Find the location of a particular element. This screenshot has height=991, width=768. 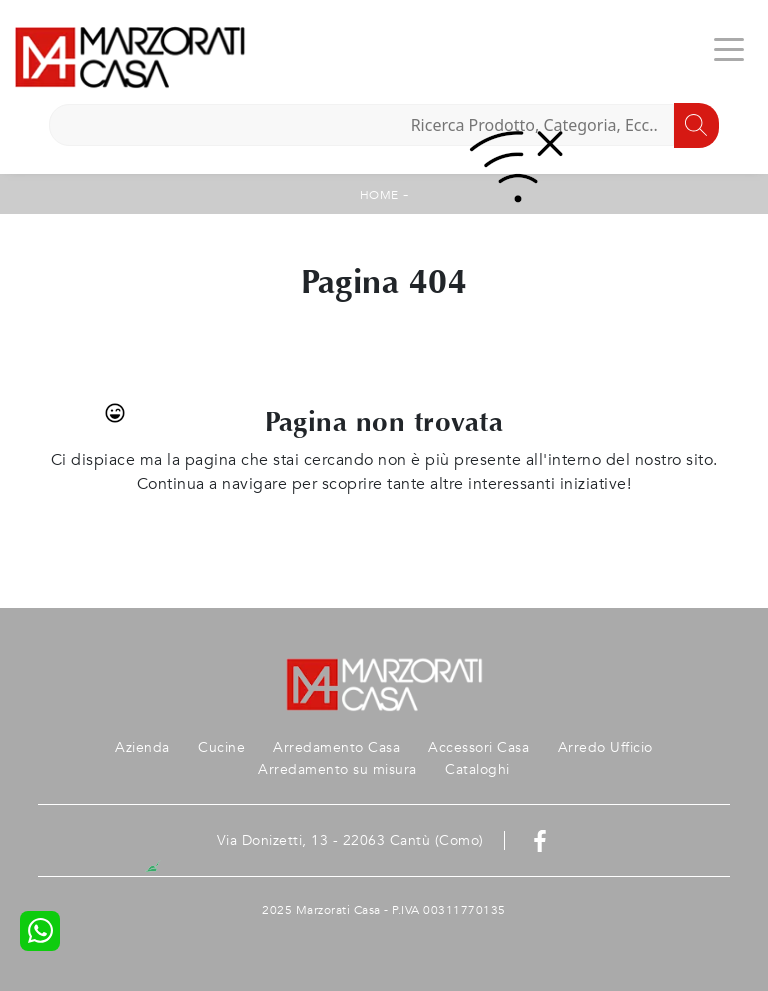

indicates no wifi connection available is located at coordinates (518, 165).